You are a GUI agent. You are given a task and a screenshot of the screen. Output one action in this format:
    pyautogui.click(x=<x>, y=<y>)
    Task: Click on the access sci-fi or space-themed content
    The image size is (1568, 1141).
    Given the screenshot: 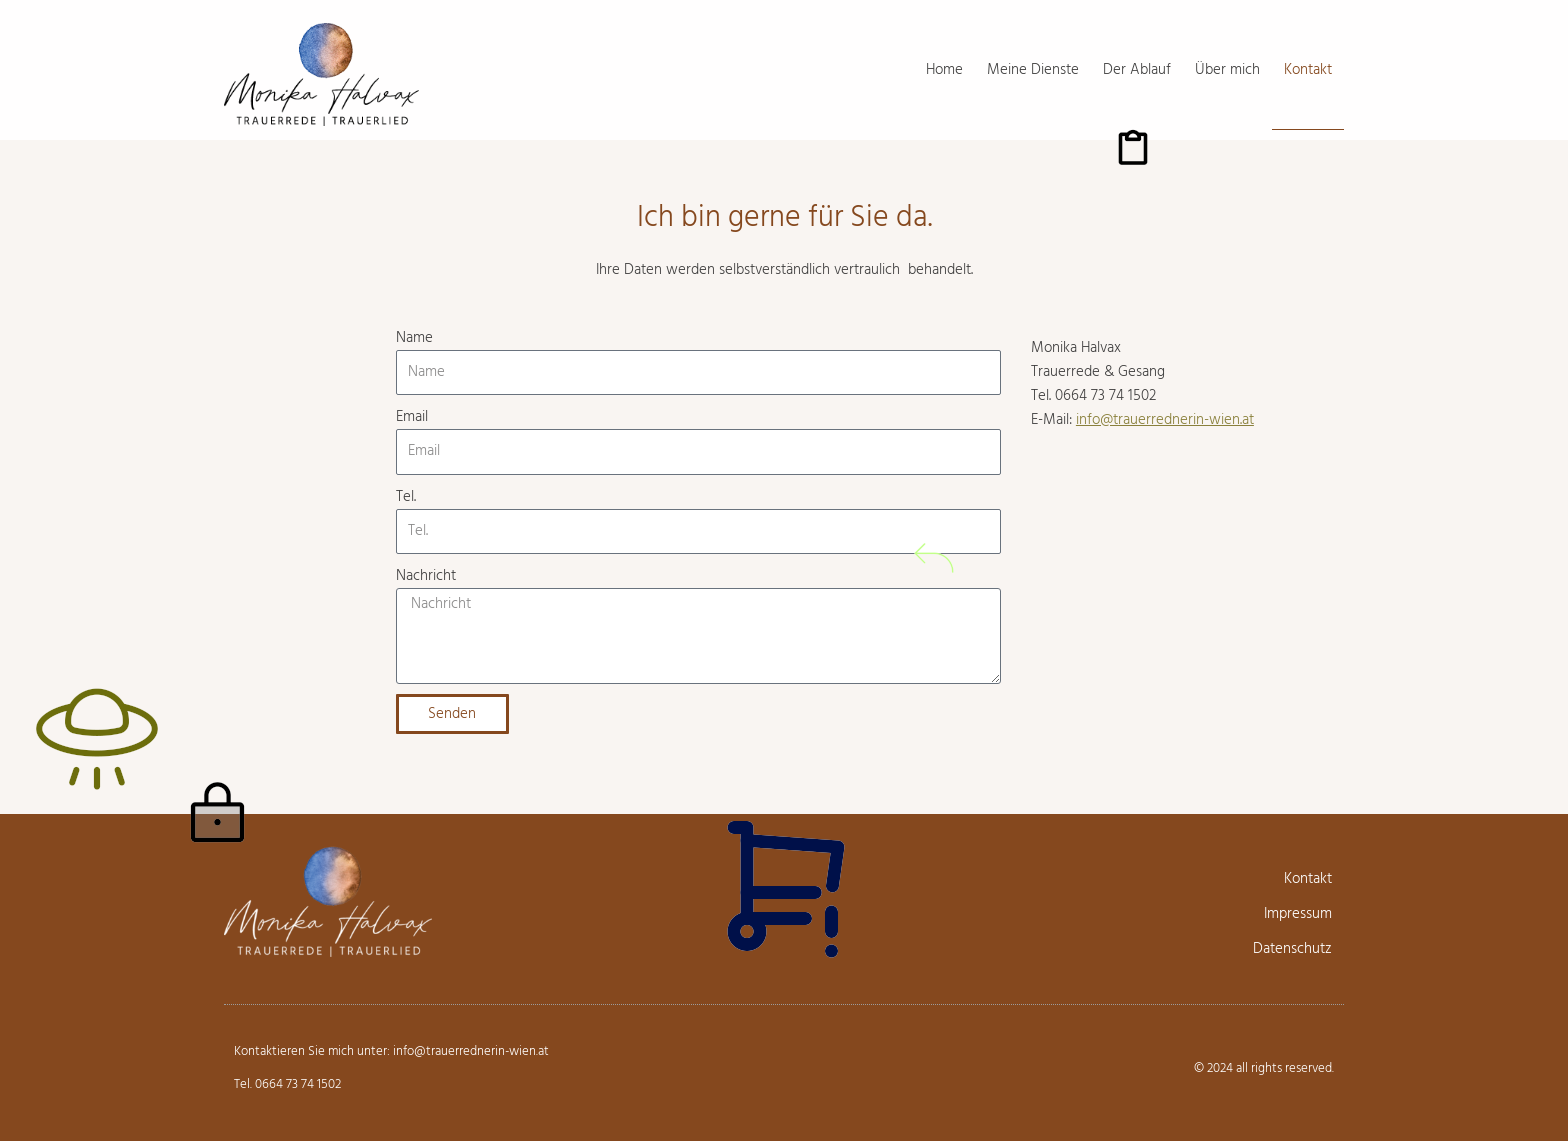 What is the action you would take?
    pyautogui.click(x=97, y=737)
    